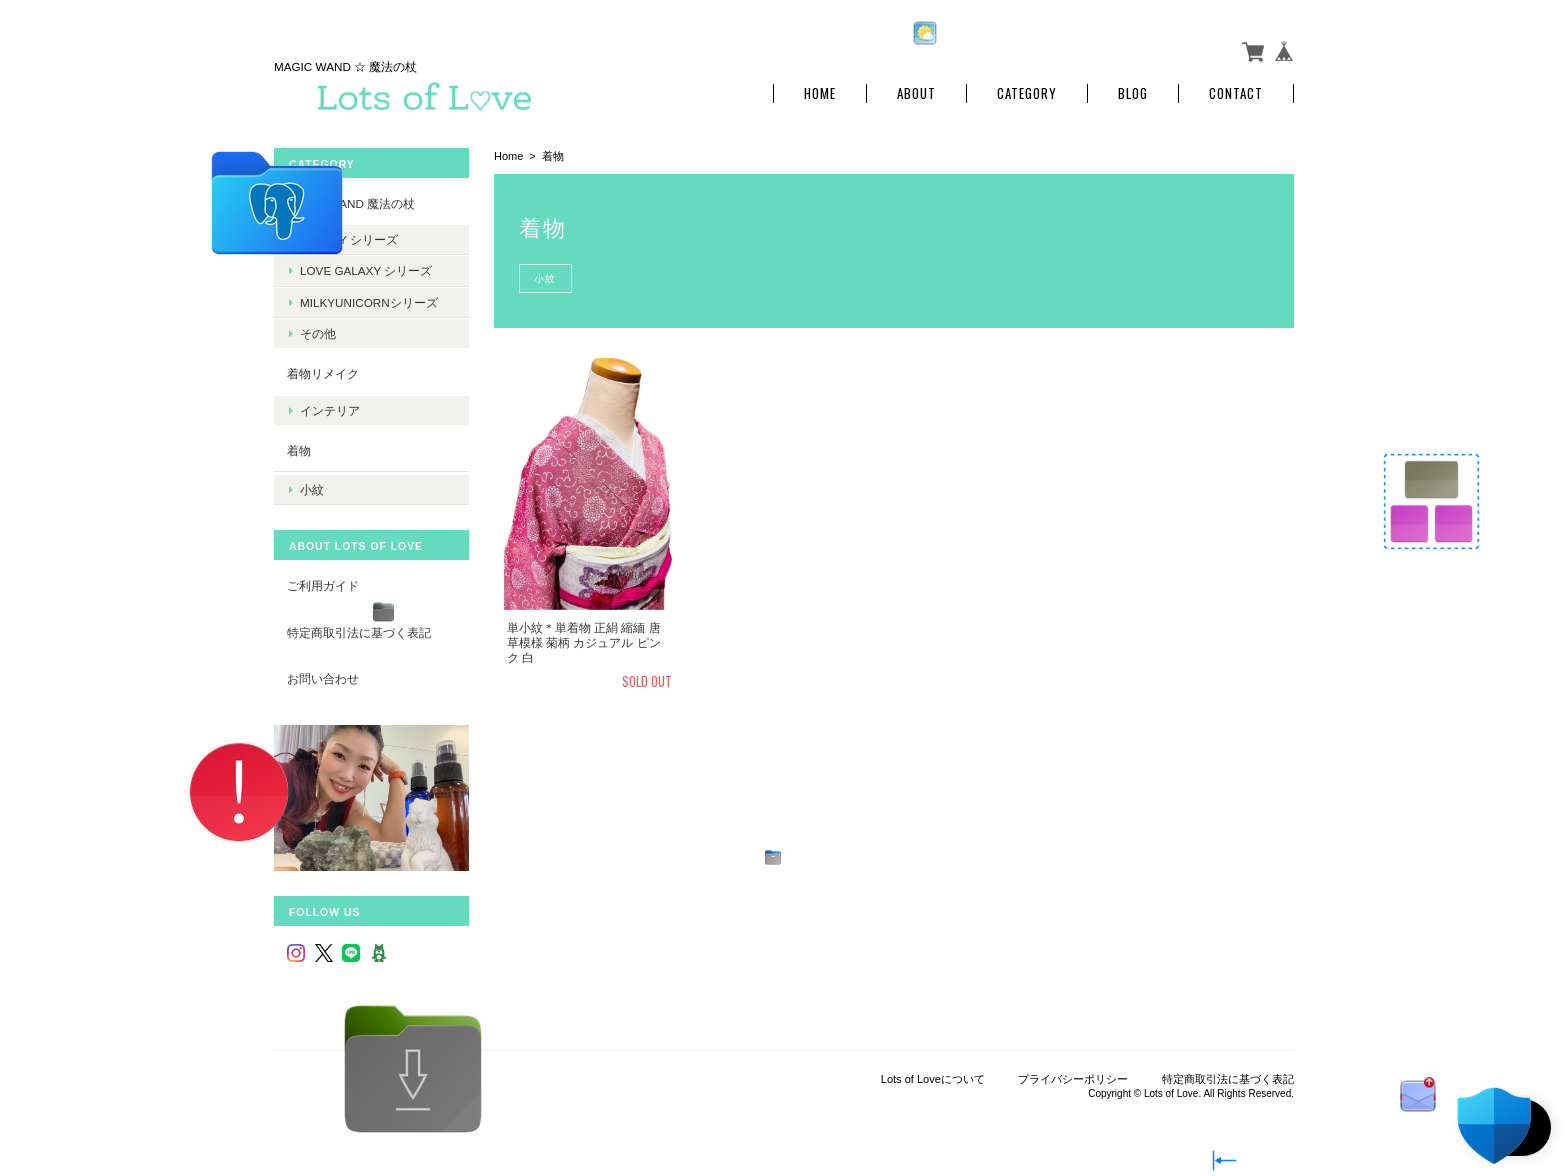 The width and height of the screenshot is (1568, 1176). I want to click on open folder containing postgresql database files, so click(276, 206).